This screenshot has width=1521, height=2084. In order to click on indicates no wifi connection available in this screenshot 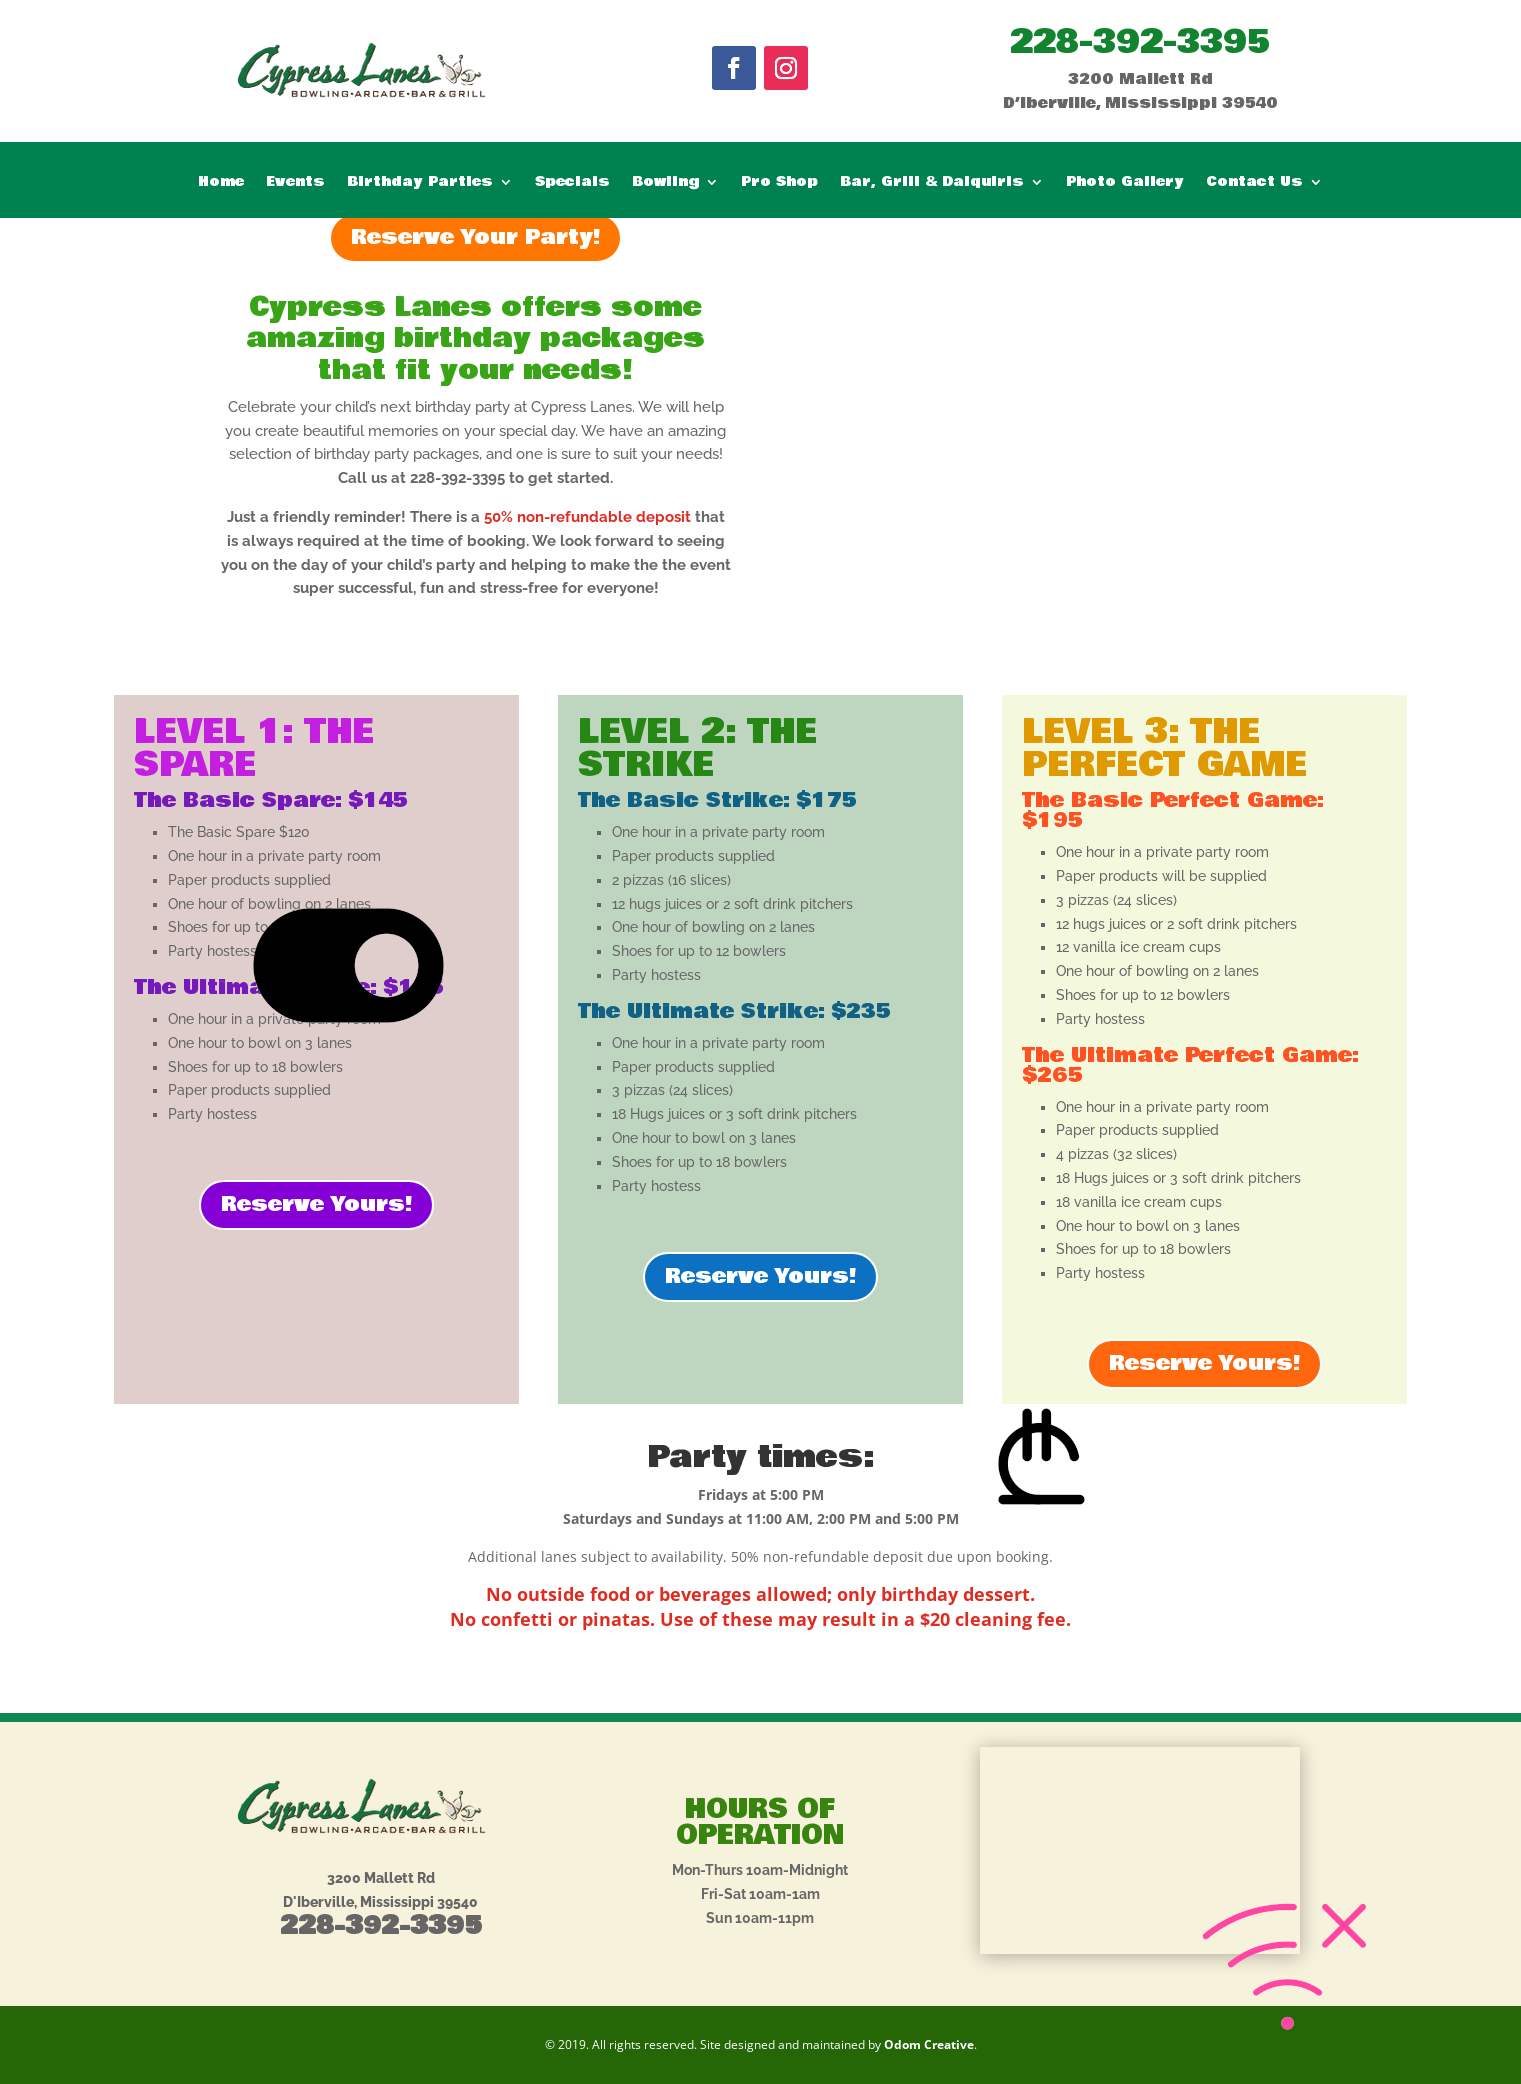, I will do `click(1287, 1963)`.